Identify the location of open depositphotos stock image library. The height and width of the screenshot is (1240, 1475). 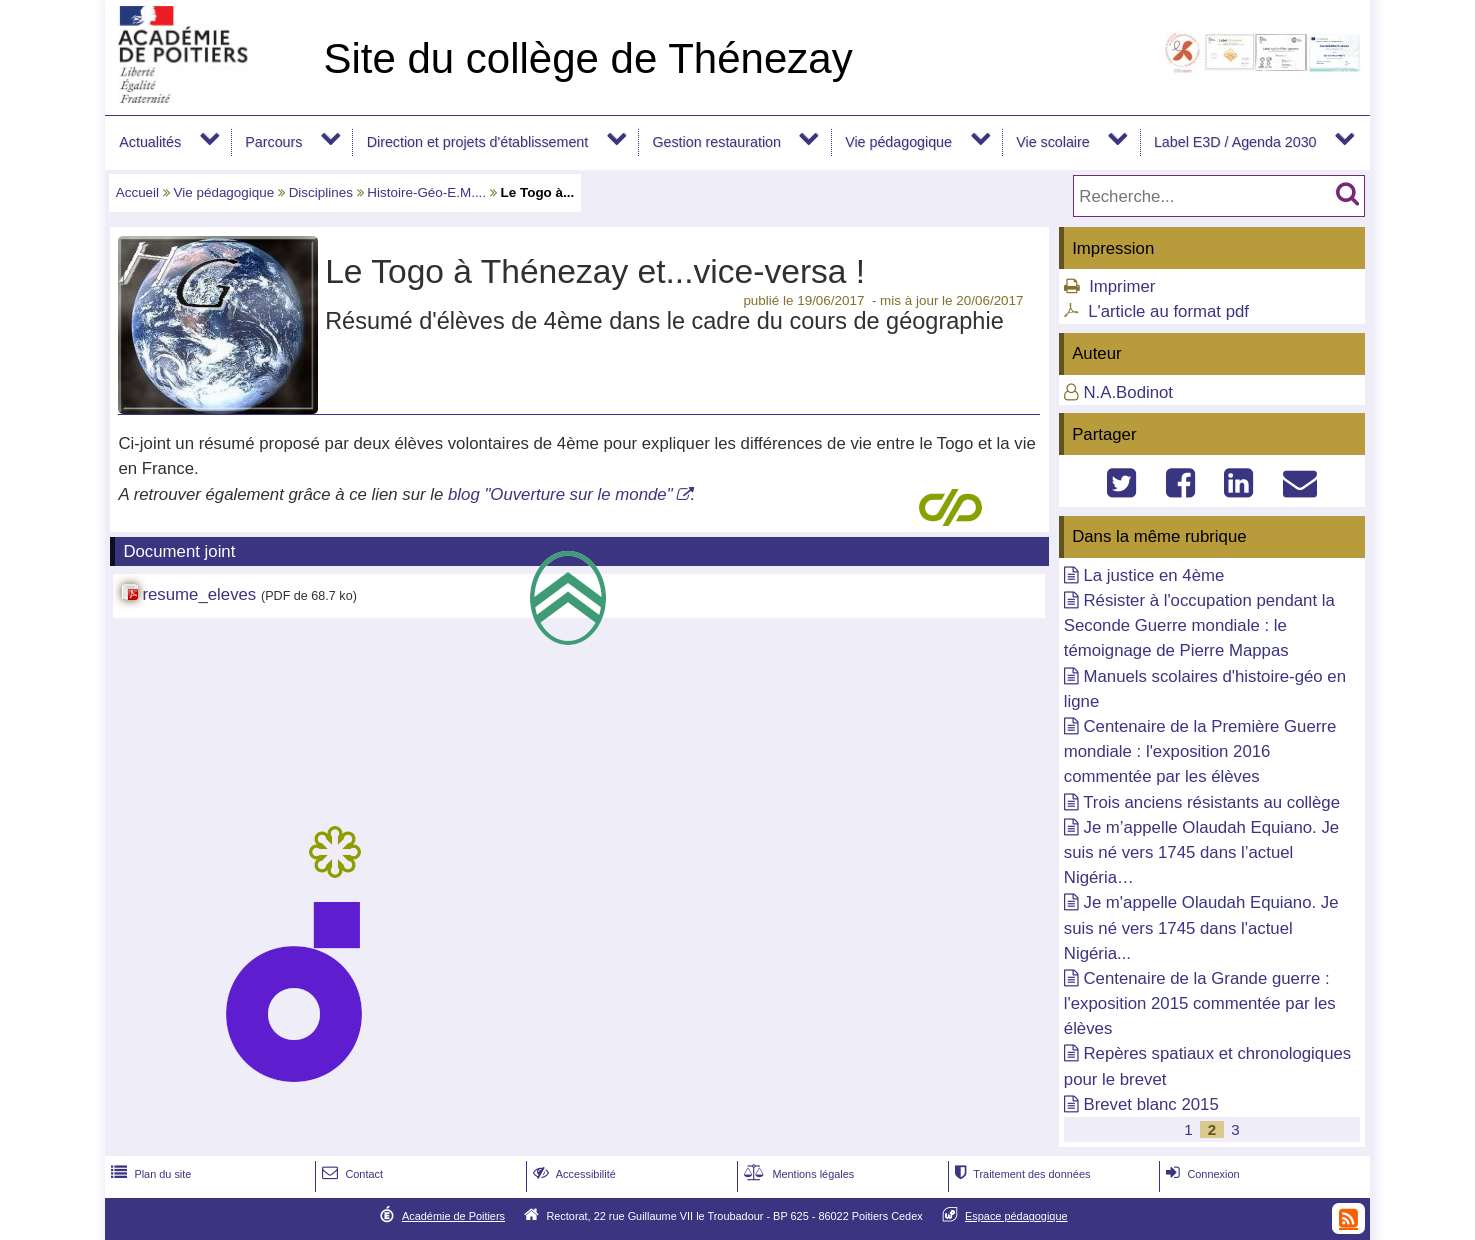
(294, 992).